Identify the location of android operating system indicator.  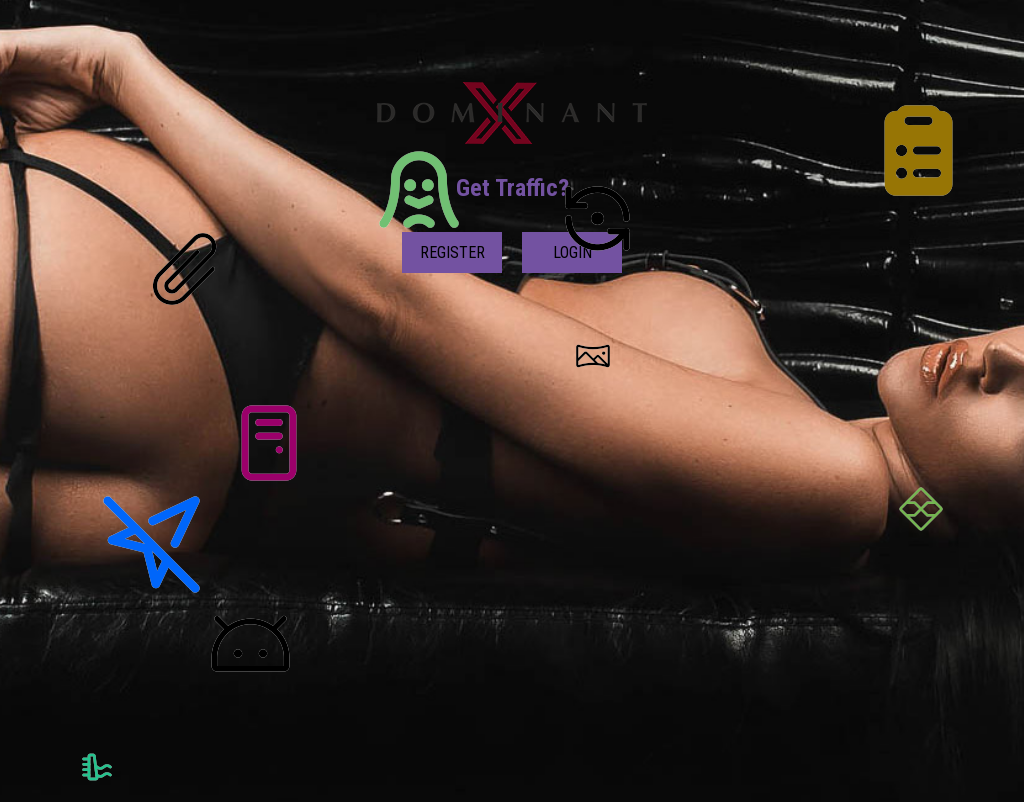
(250, 646).